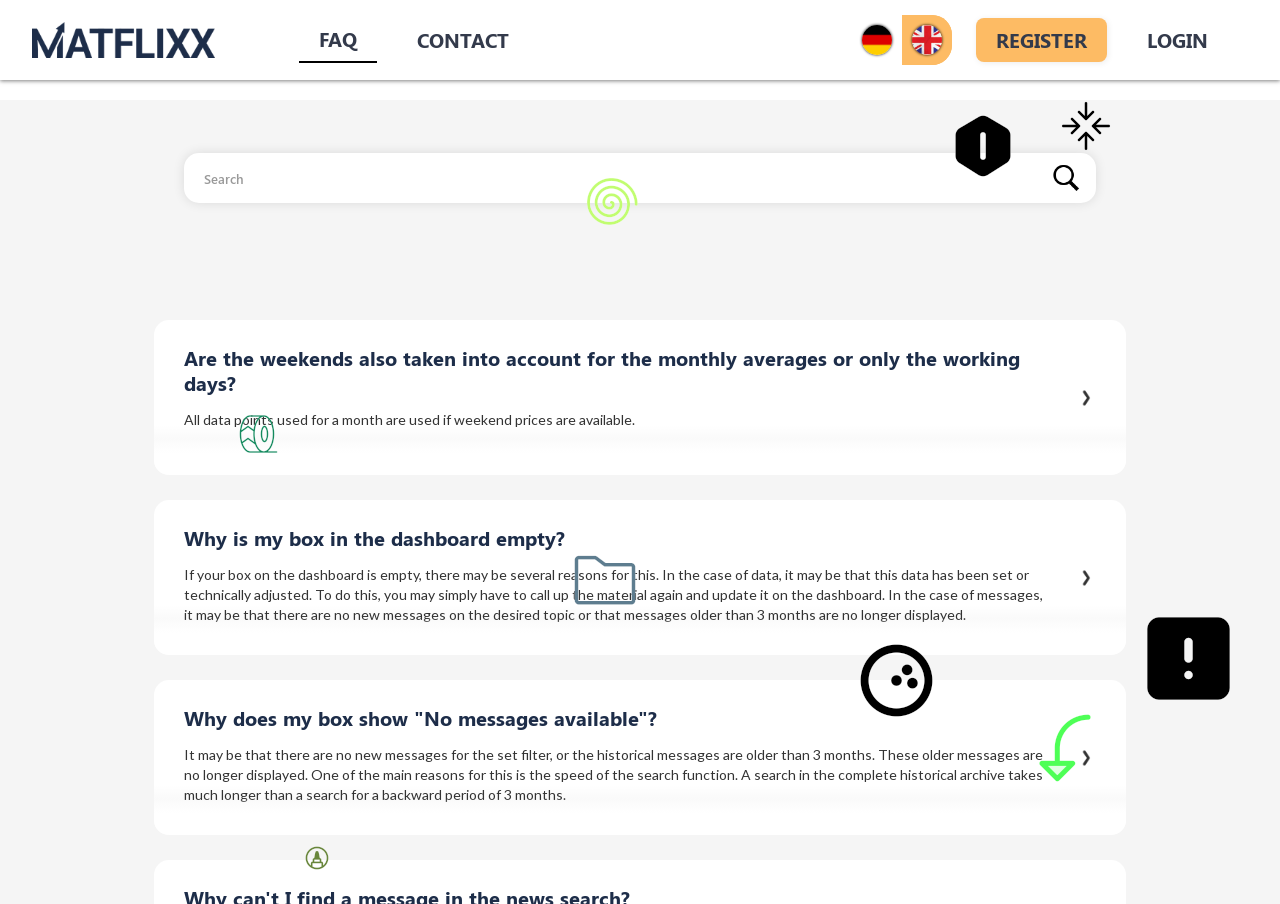 This screenshot has width=1280, height=904. I want to click on go back and down in navigation, so click(1065, 748).